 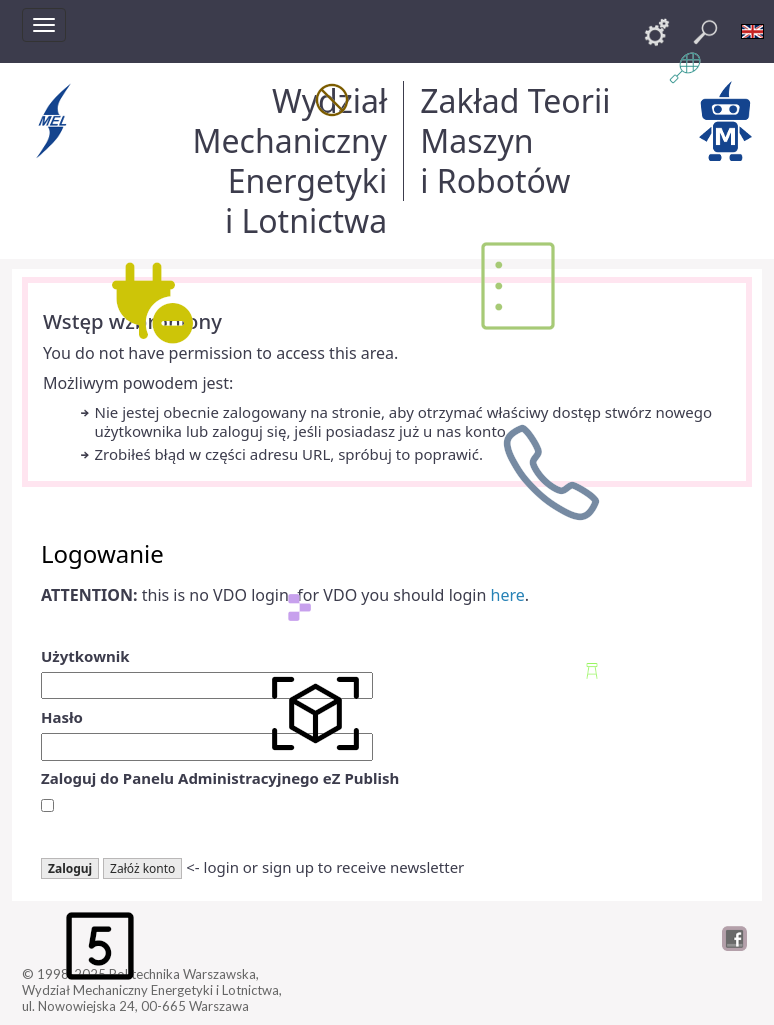 I want to click on open replit coding environment, so click(x=297, y=607).